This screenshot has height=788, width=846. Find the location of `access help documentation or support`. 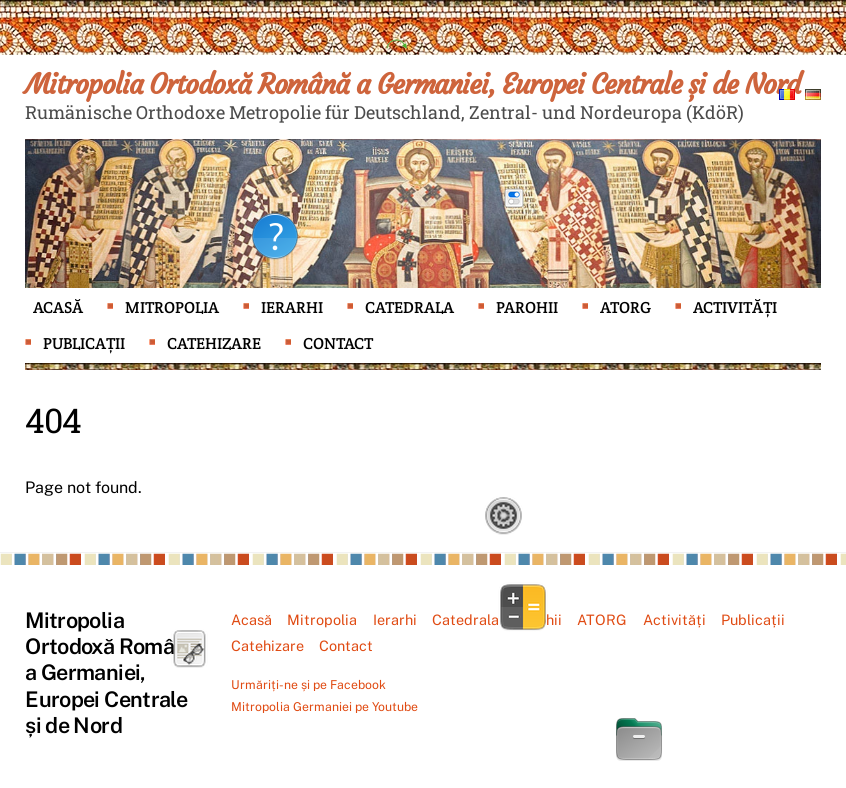

access help documentation or support is located at coordinates (275, 236).